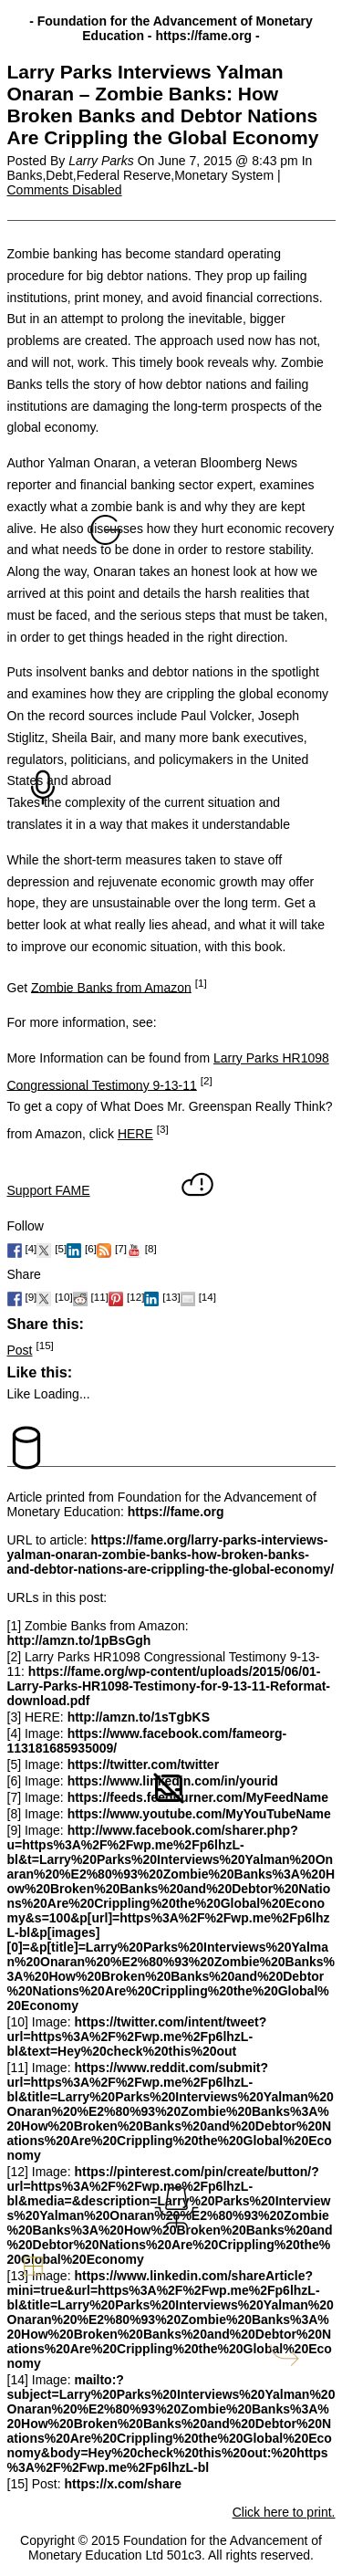 Image resolution: width=342 pixels, height=2576 pixels. What do you see at coordinates (33, 2266) in the screenshot?
I see `switch to grid view` at bounding box center [33, 2266].